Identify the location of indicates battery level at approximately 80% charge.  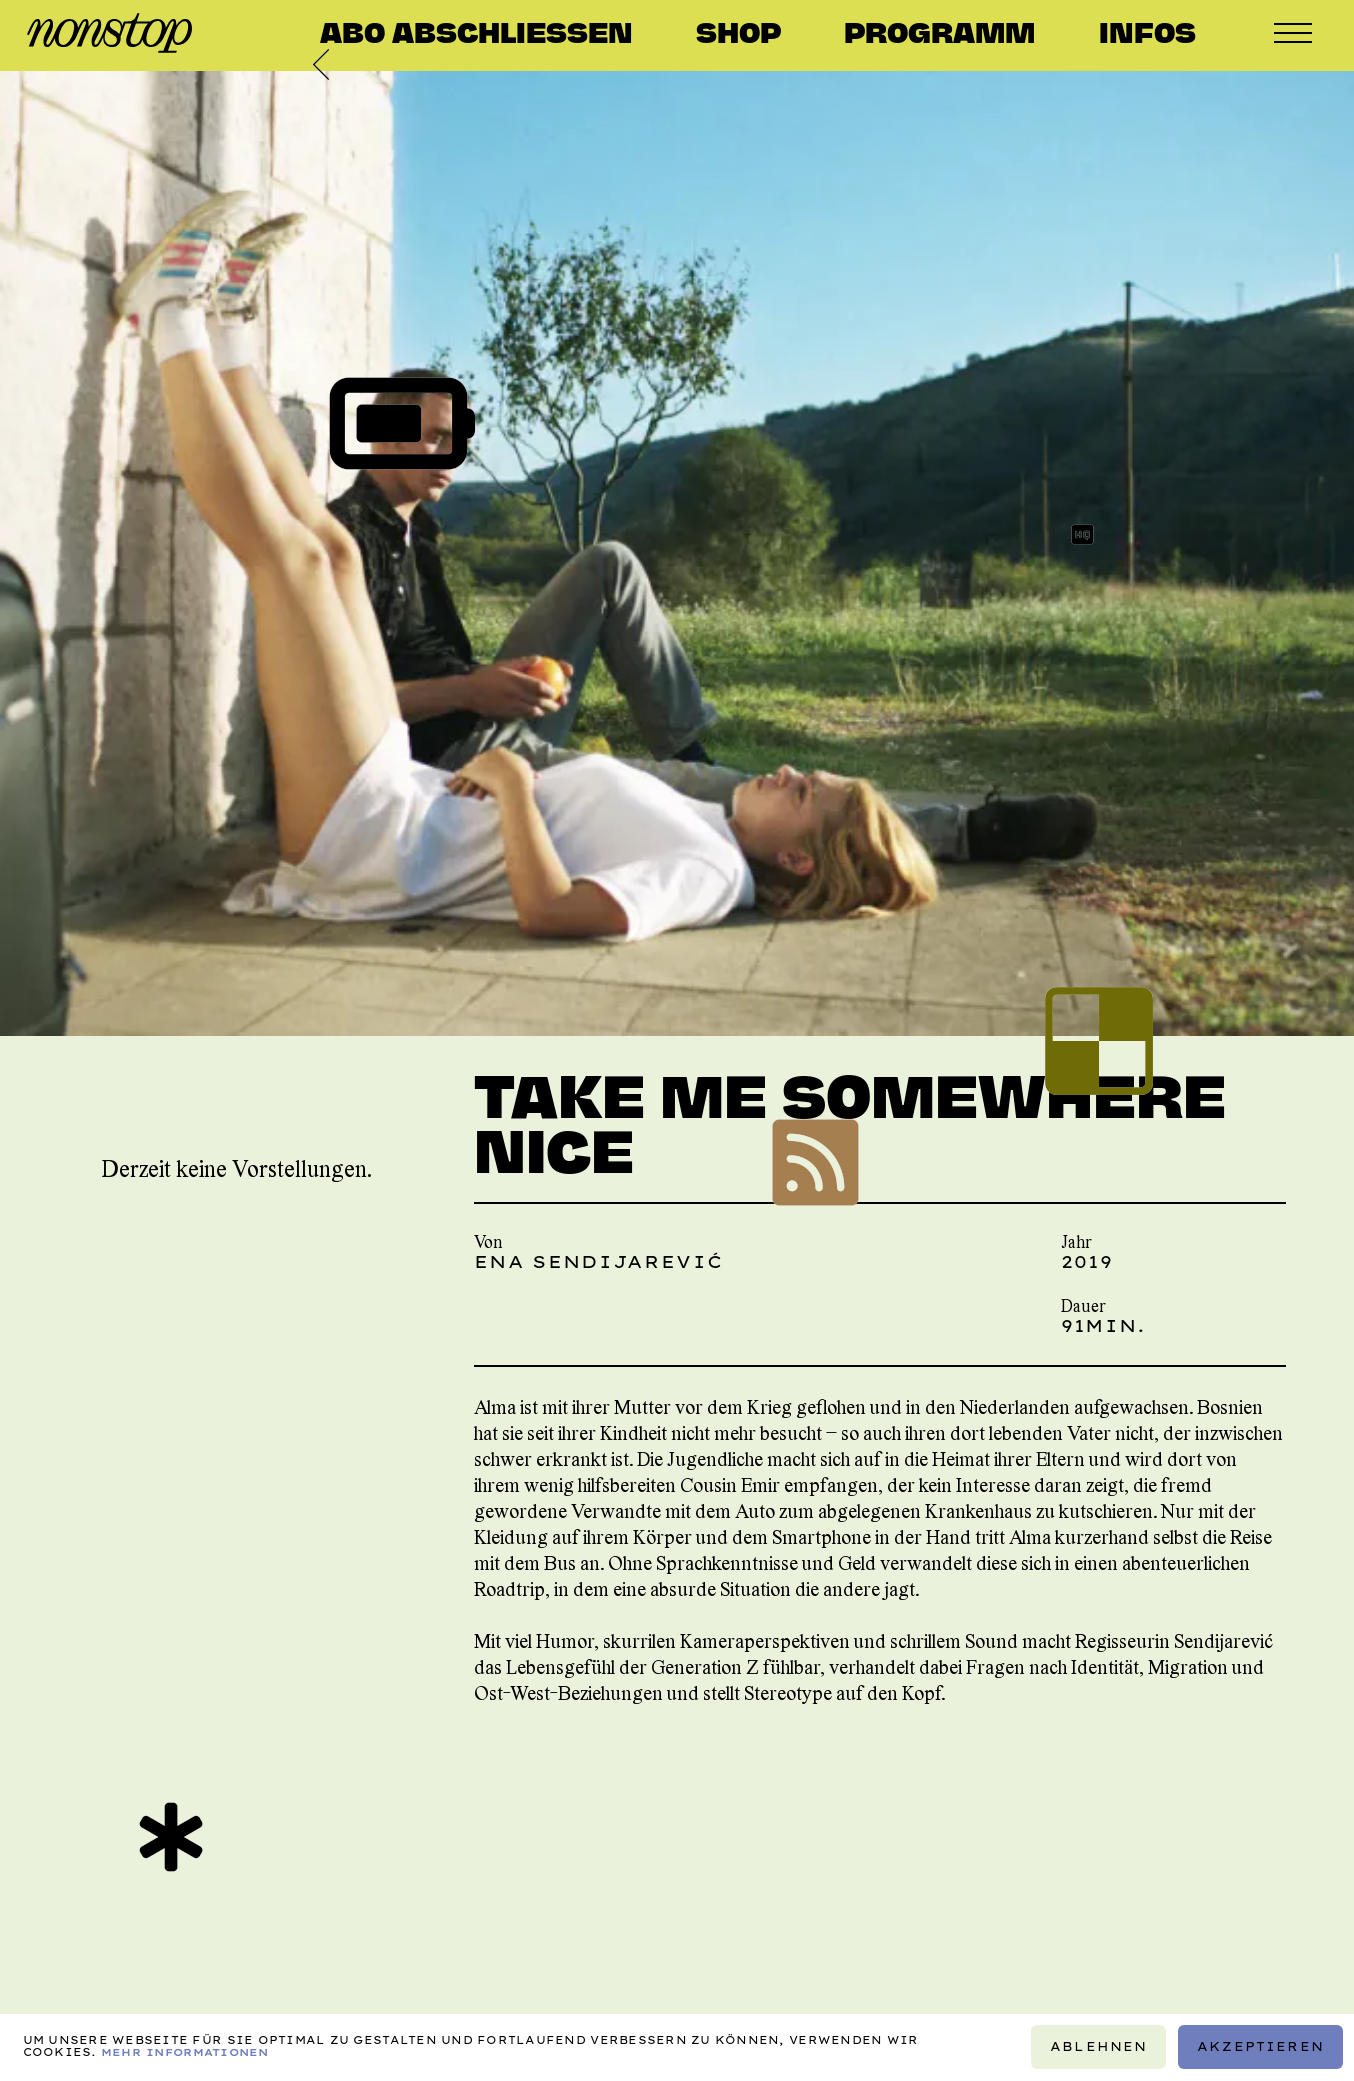
(398, 423).